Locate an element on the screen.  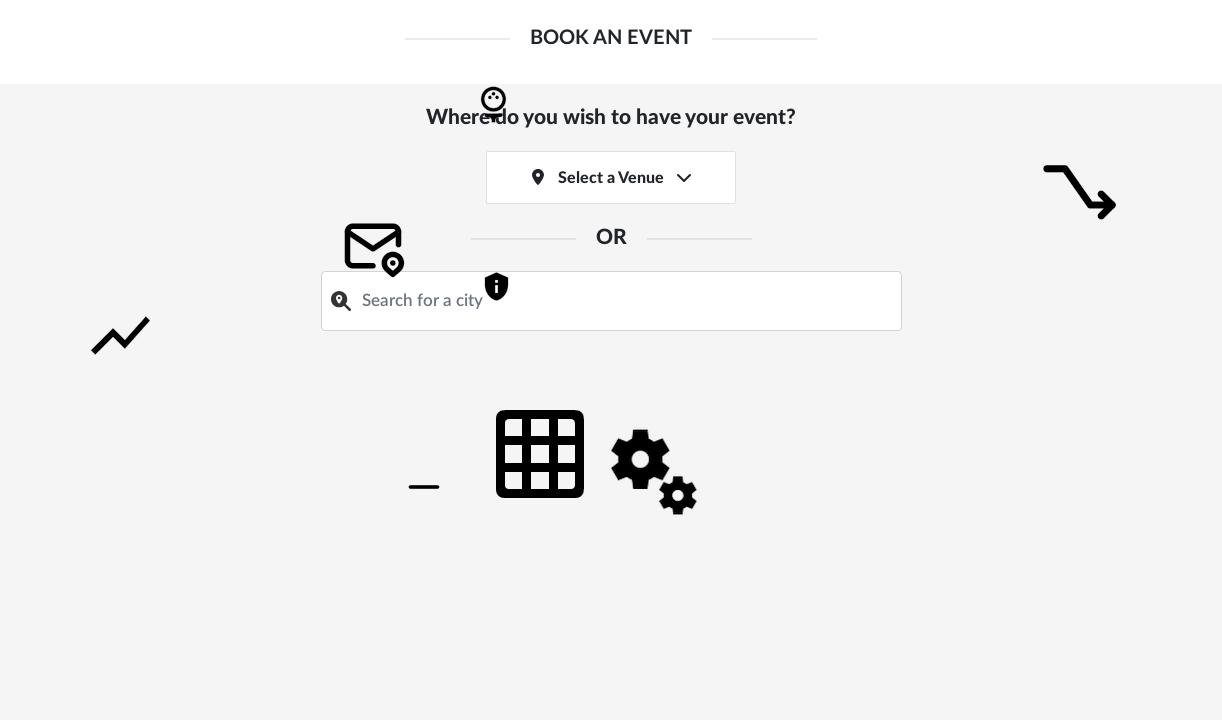
view analytics or statistics is located at coordinates (120, 335).